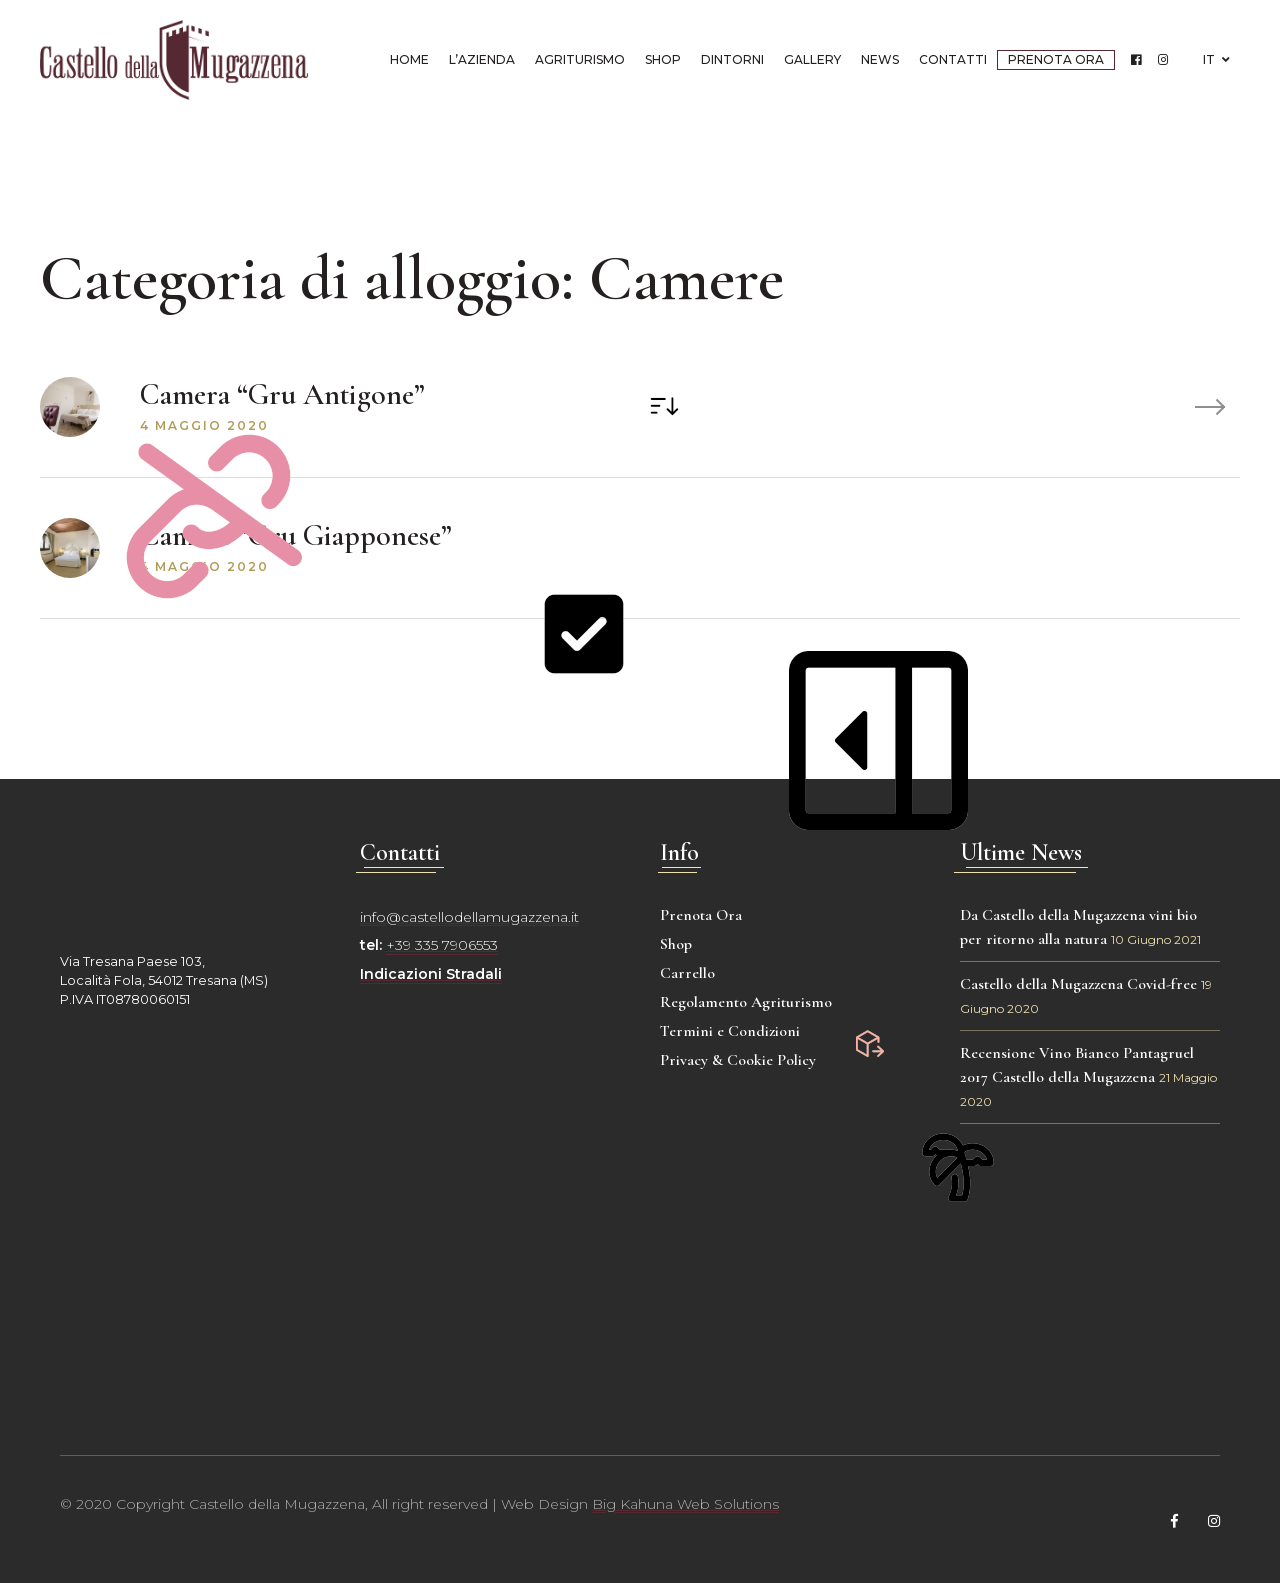 The image size is (1280, 1583). I want to click on a selected or checked item, so click(584, 634).